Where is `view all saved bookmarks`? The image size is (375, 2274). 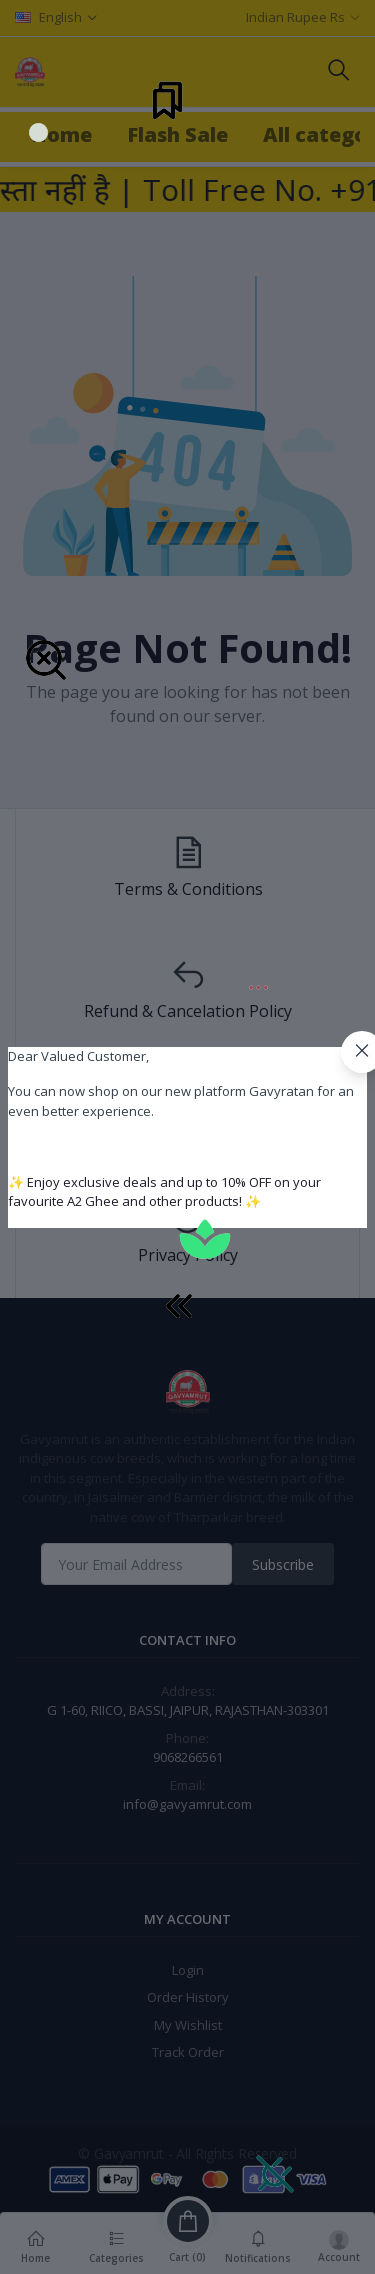 view all saved bookmarks is located at coordinates (167, 100).